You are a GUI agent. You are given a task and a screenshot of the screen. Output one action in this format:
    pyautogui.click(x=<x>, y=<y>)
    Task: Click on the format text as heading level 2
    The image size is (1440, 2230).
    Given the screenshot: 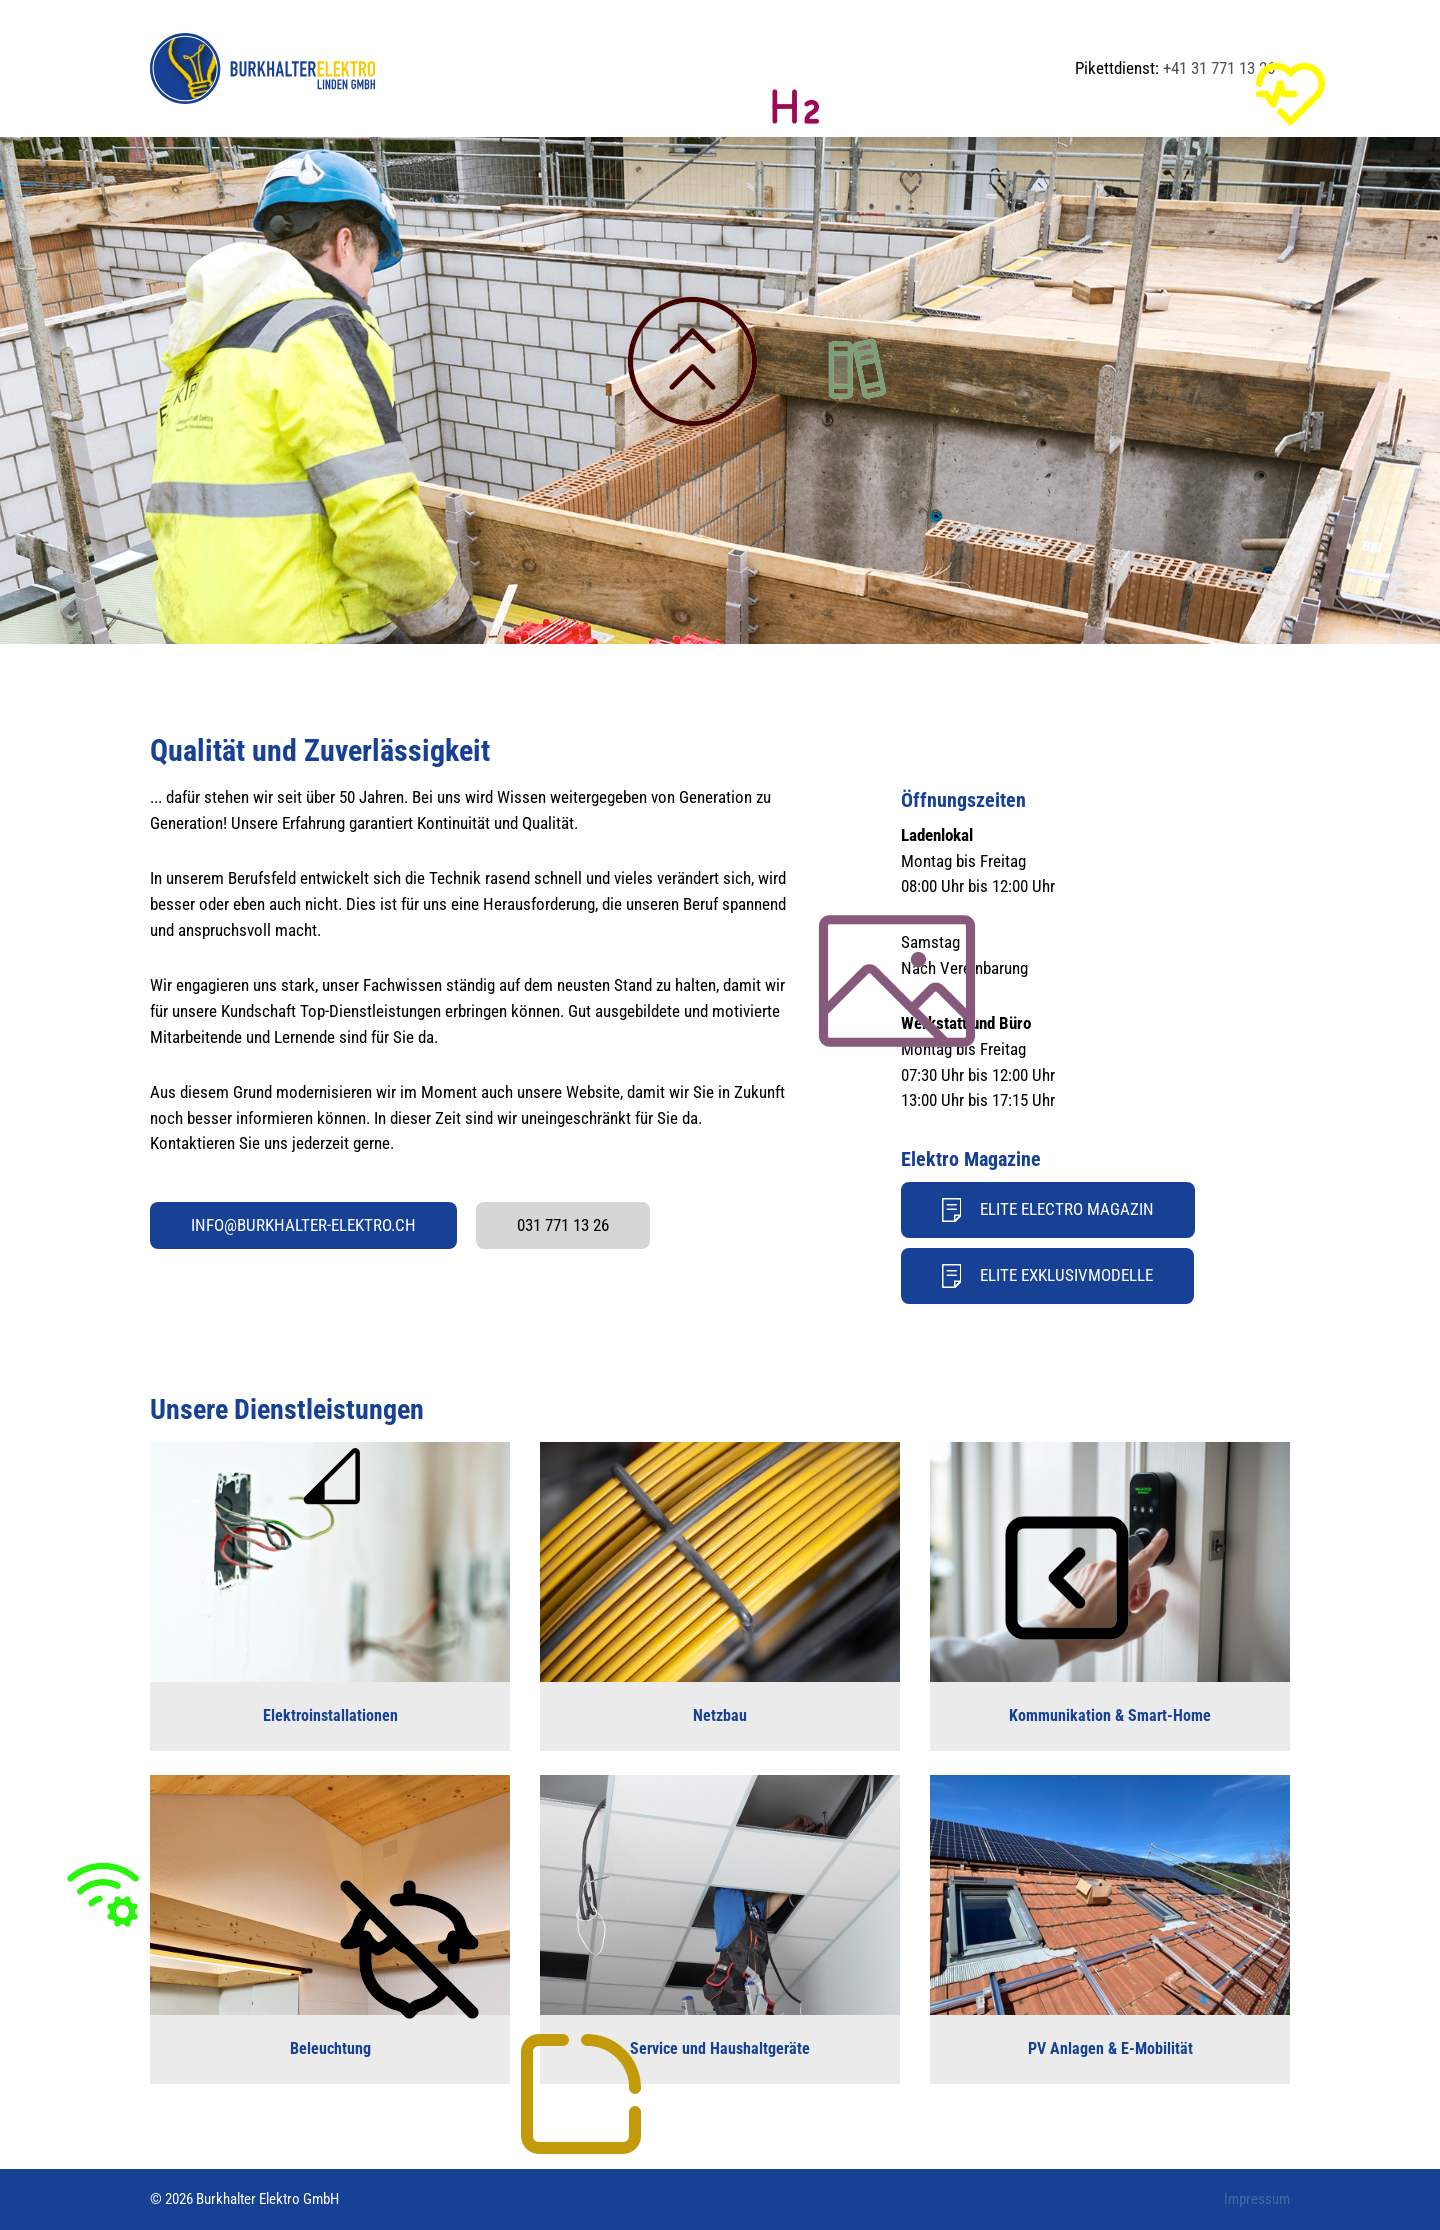 What is the action you would take?
    pyautogui.click(x=794, y=106)
    